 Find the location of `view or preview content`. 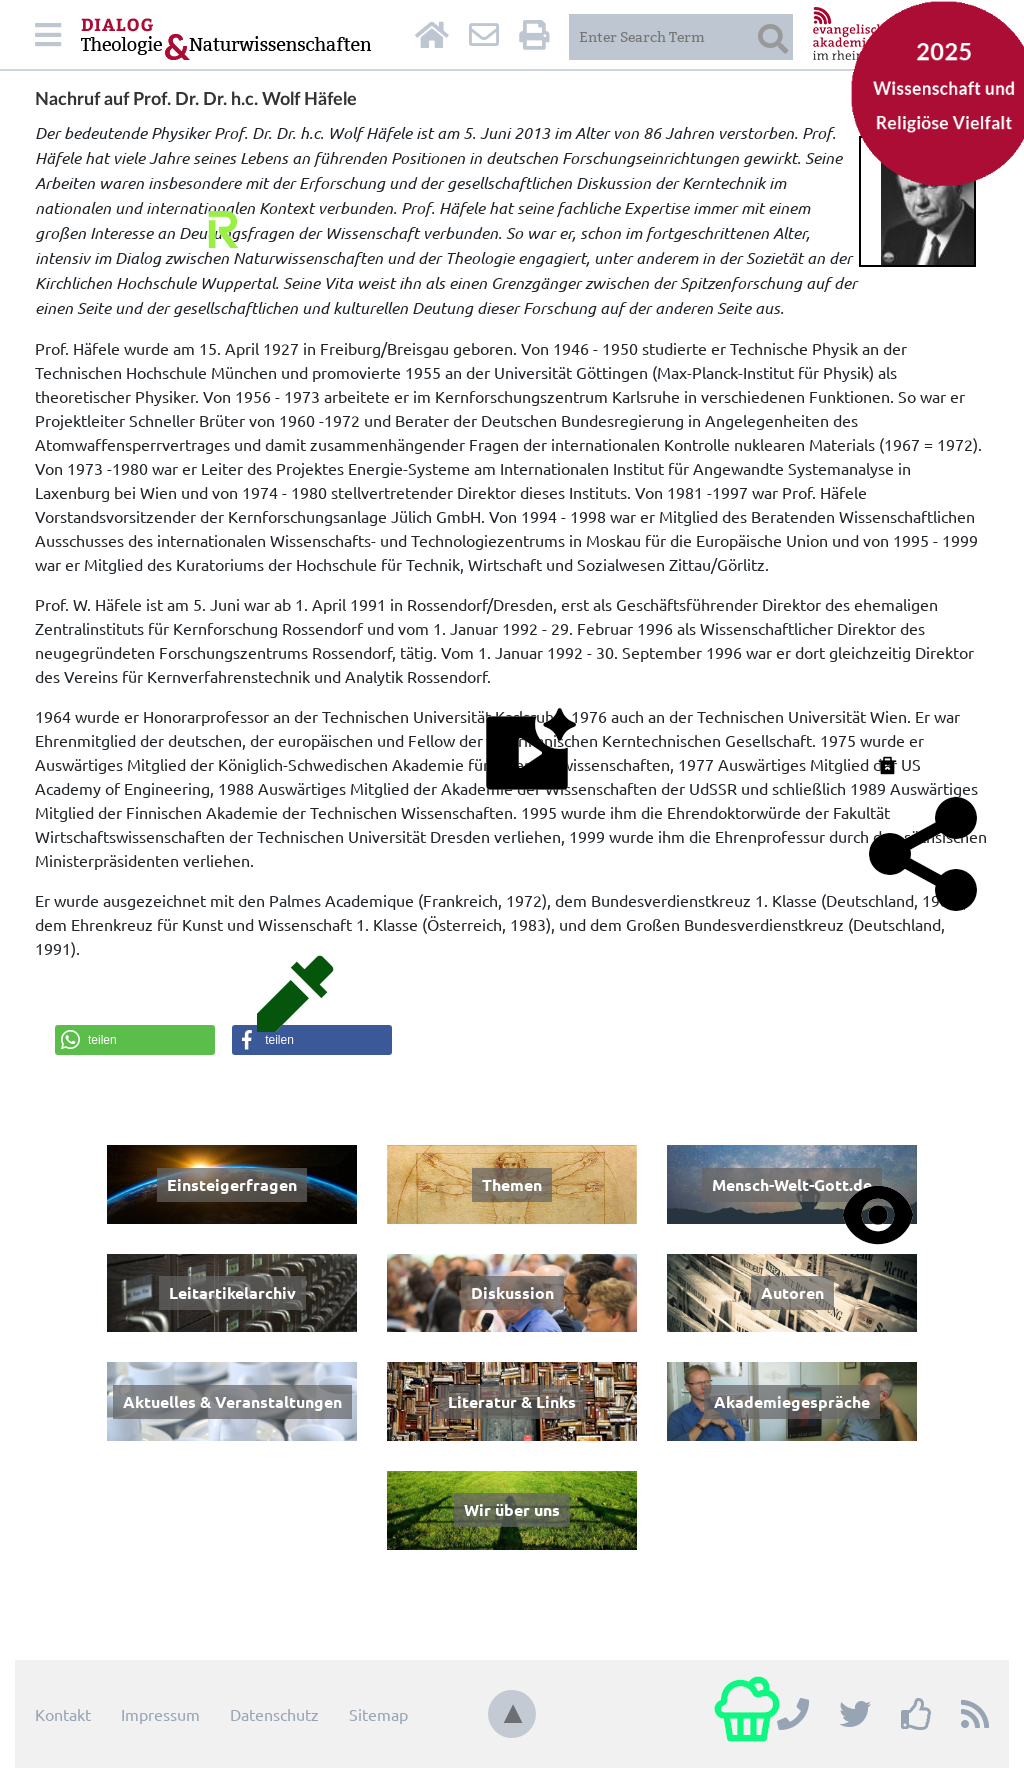

view or preview content is located at coordinates (878, 1215).